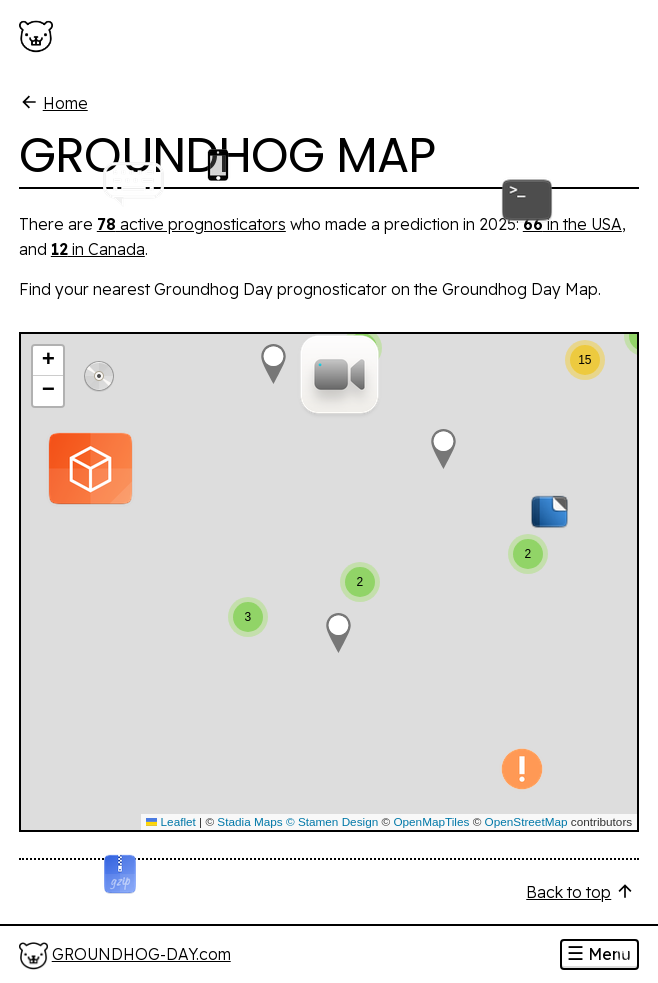 Image resolution: width=658 pixels, height=983 pixels. What do you see at coordinates (133, 184) in the screenshot?
I see `indicates virtual keyboard is active` at bounding box center [133, 184].